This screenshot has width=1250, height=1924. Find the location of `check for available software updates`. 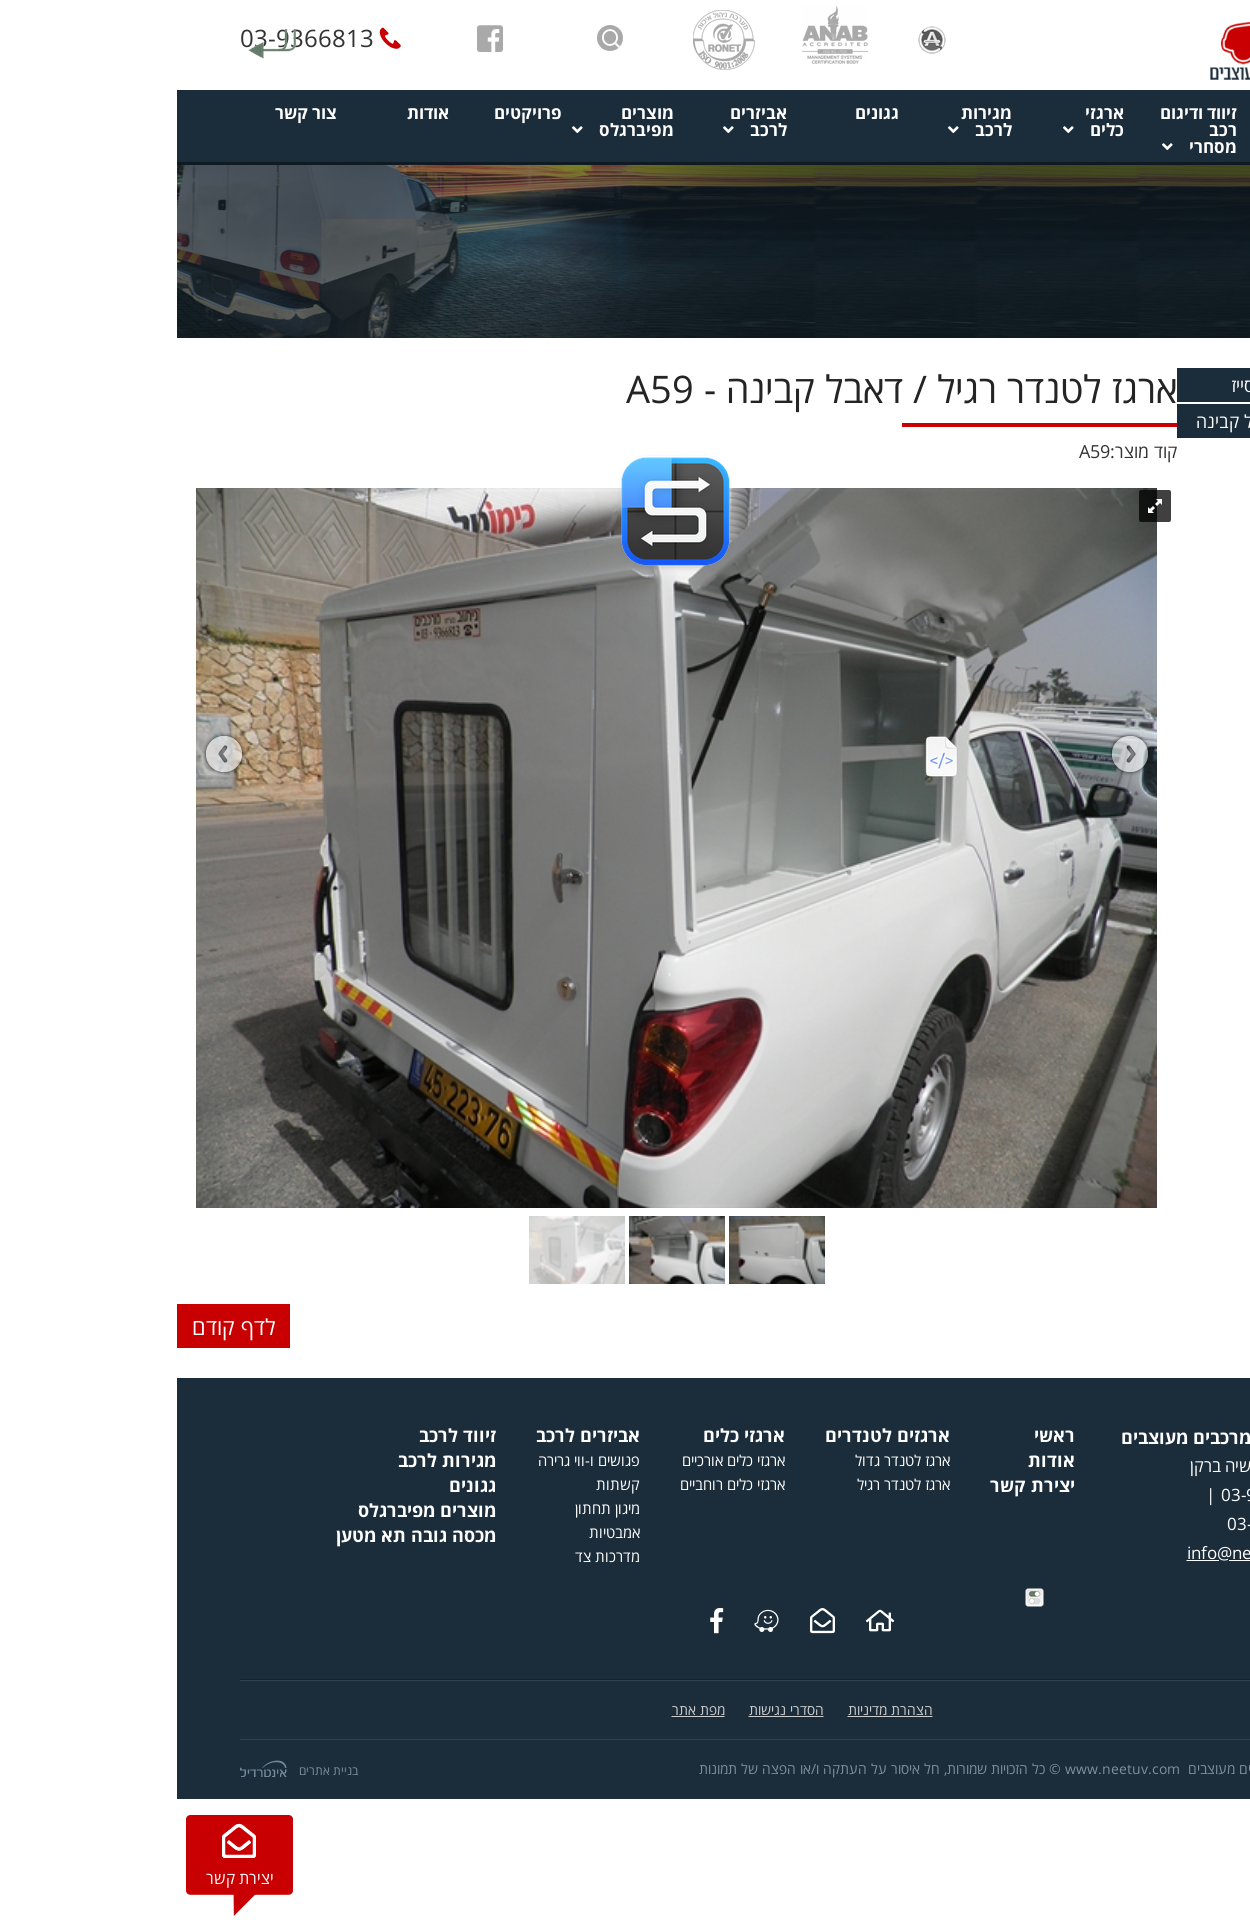

check for available software updates is located at coordinates (932, 40).